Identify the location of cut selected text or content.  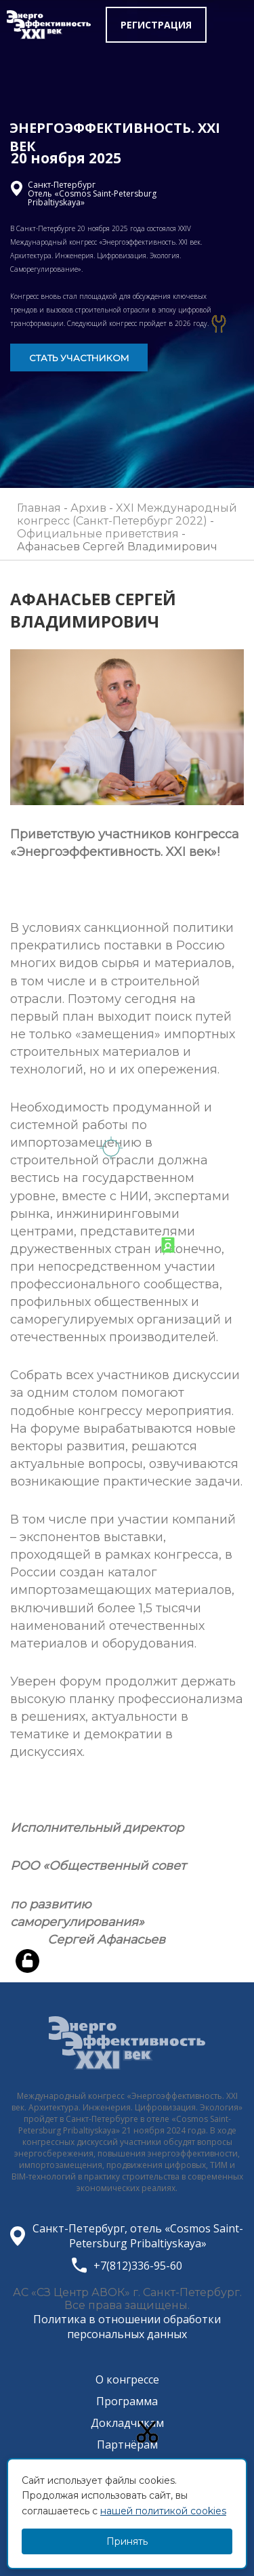
(147, 2432).